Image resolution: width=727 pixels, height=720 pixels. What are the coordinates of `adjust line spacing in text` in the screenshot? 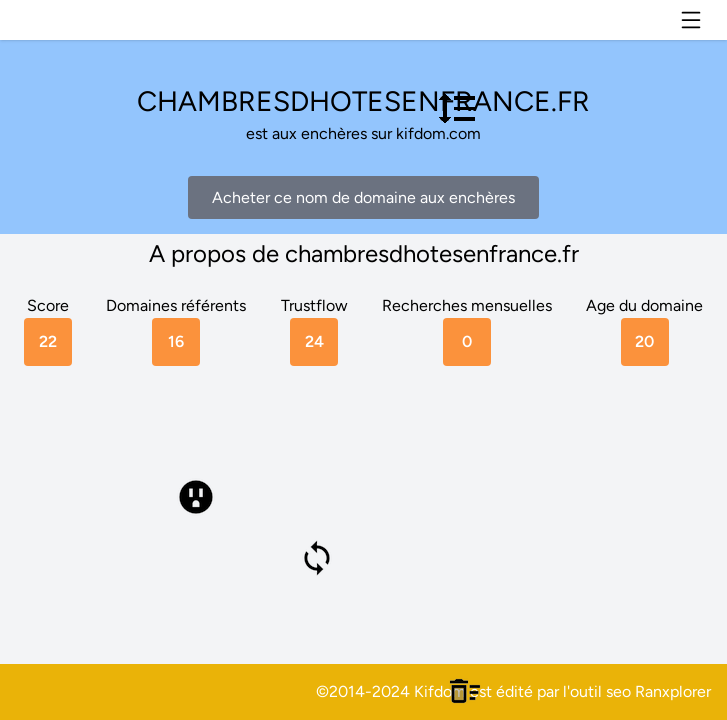 It's located at (457, 108).